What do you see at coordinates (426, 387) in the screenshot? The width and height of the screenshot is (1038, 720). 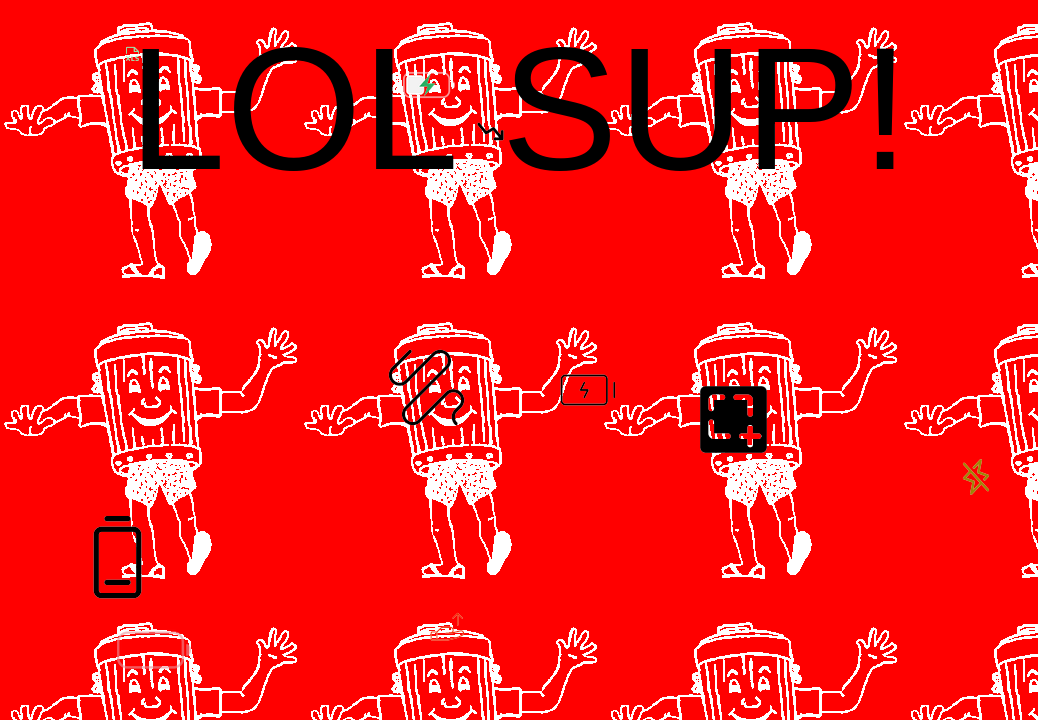 I see `access freehand drawing or annotation tools` at bounding box center [426, 387].